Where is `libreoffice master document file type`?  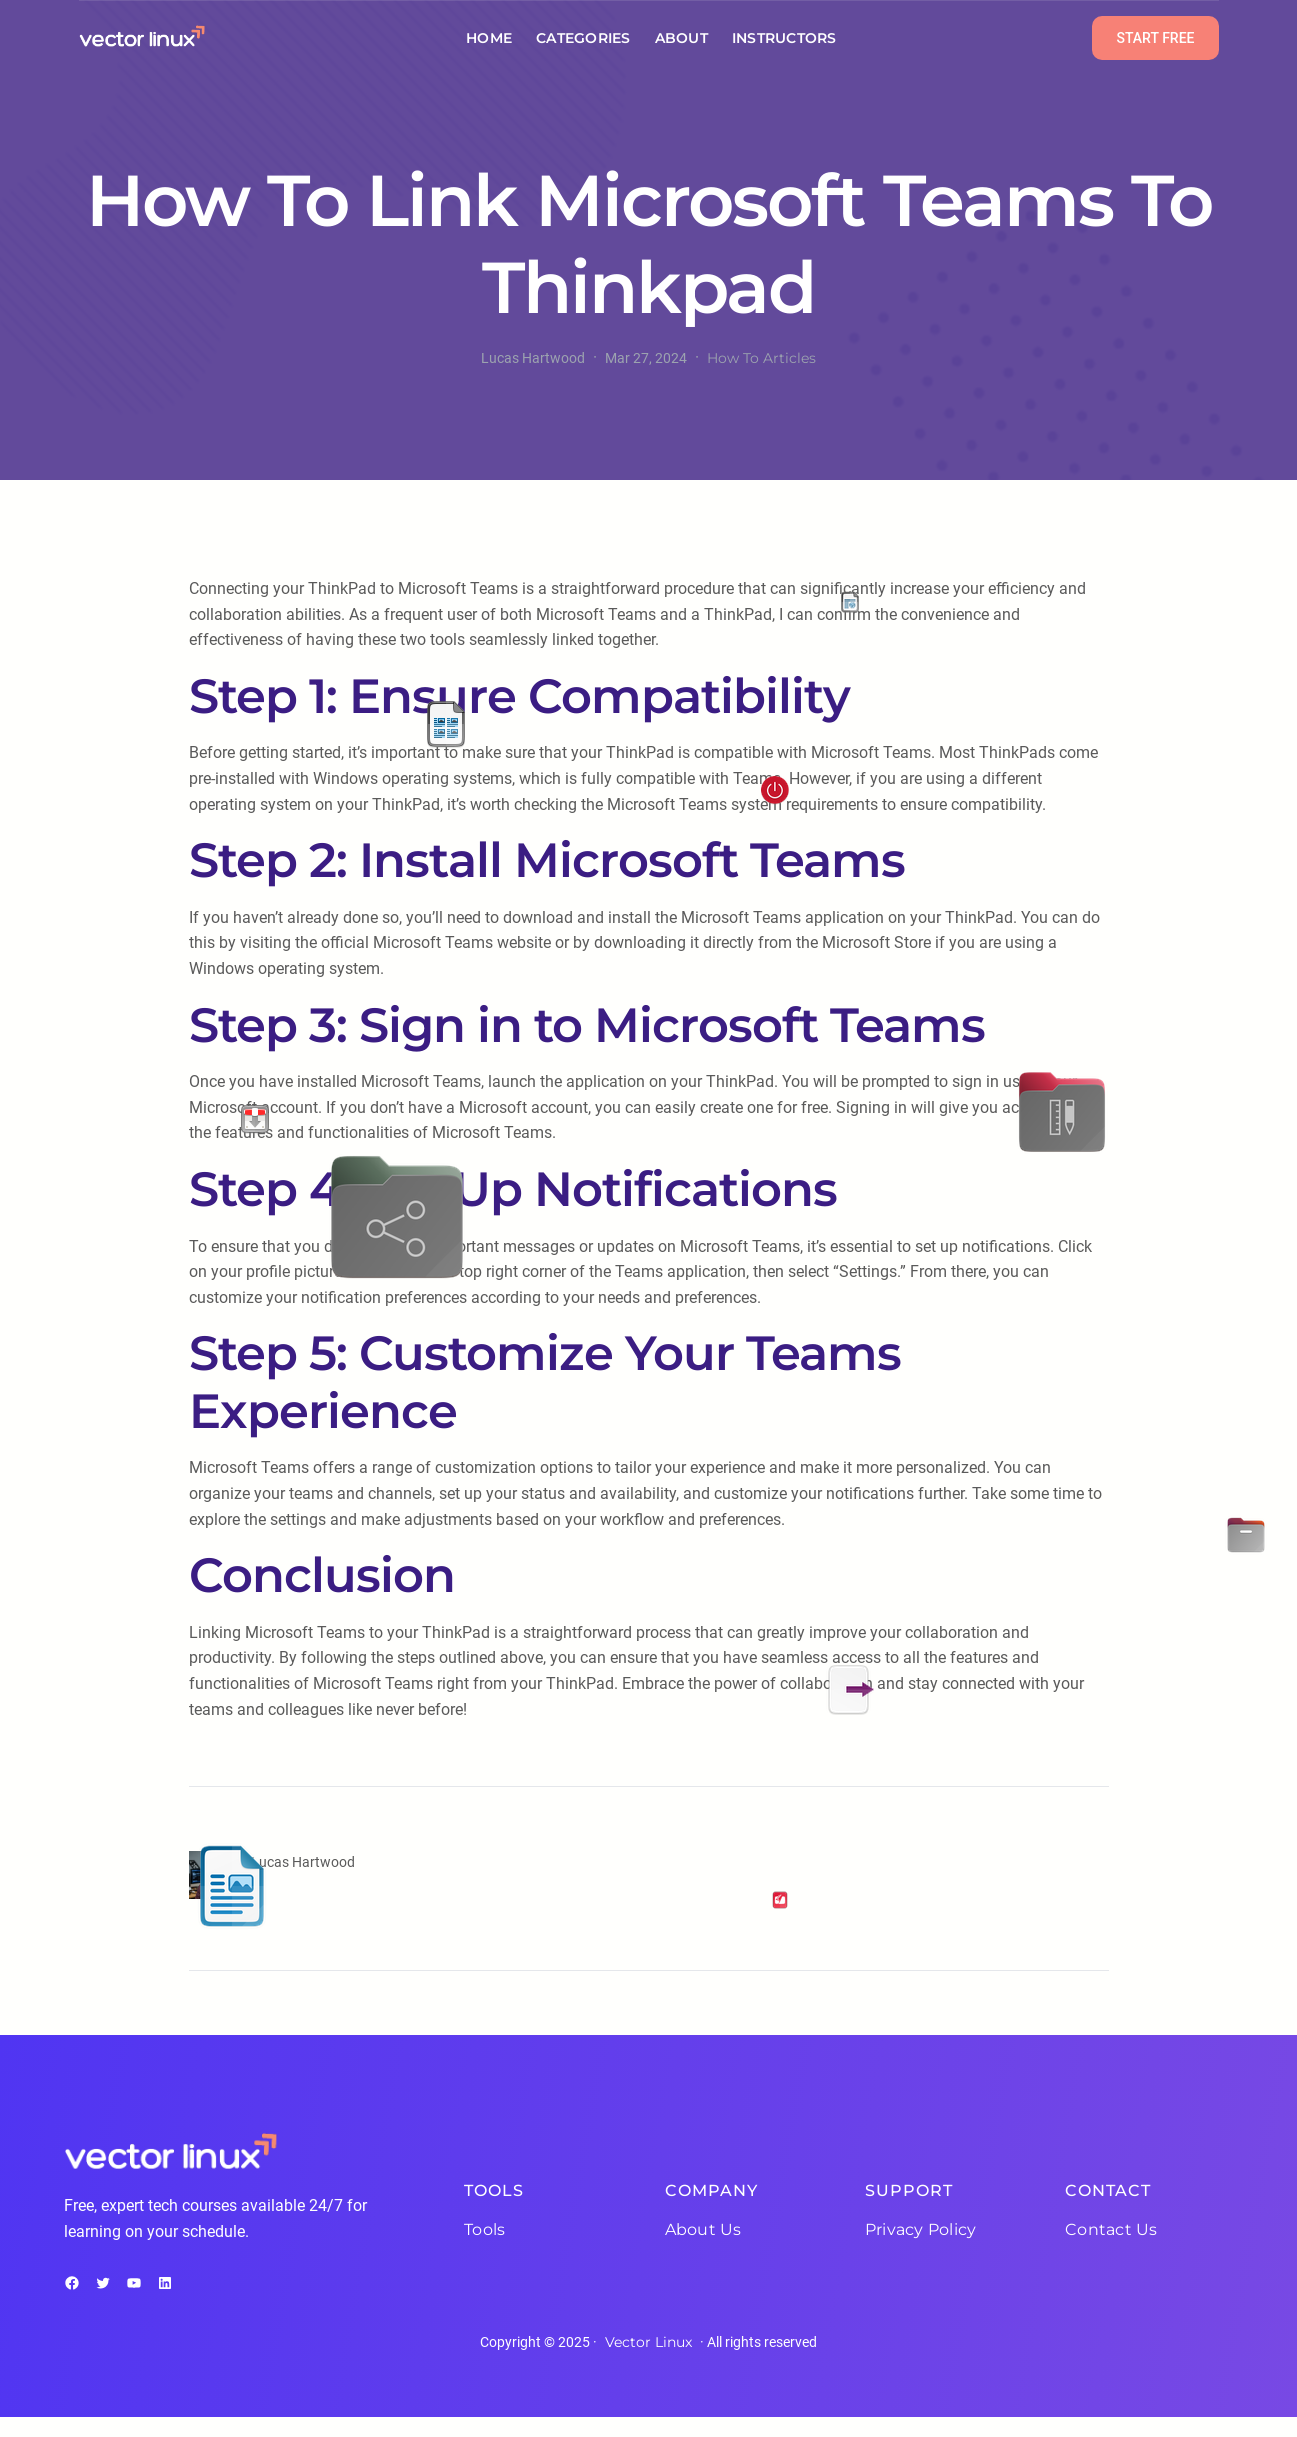 libreoffice master document file type is located at coordinates (446, 724).